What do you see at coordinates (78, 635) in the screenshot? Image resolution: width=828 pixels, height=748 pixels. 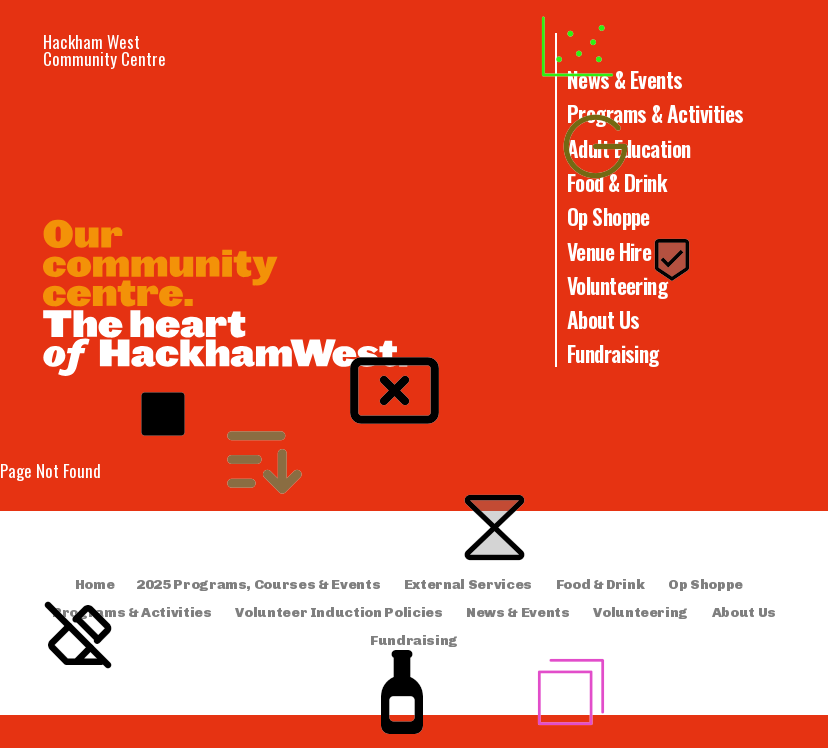 I see `eraser tool is disabled` at bounding box center [78, 635].